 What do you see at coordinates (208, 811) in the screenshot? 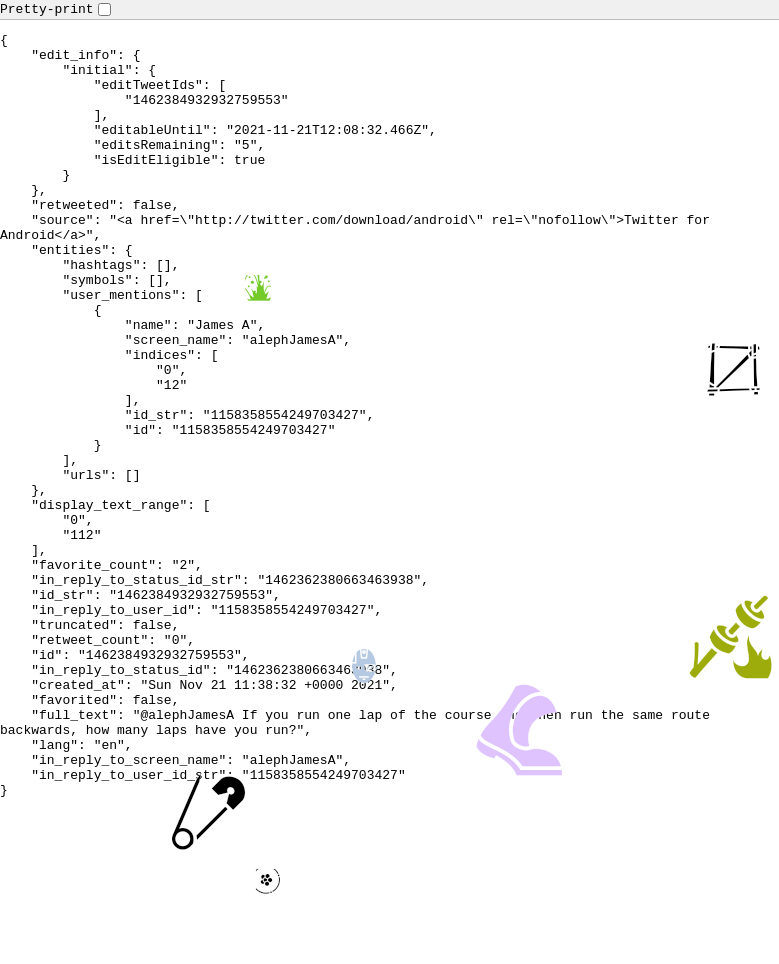
I see `safety pin tool or fastening option` at bounding box center [208, 811].